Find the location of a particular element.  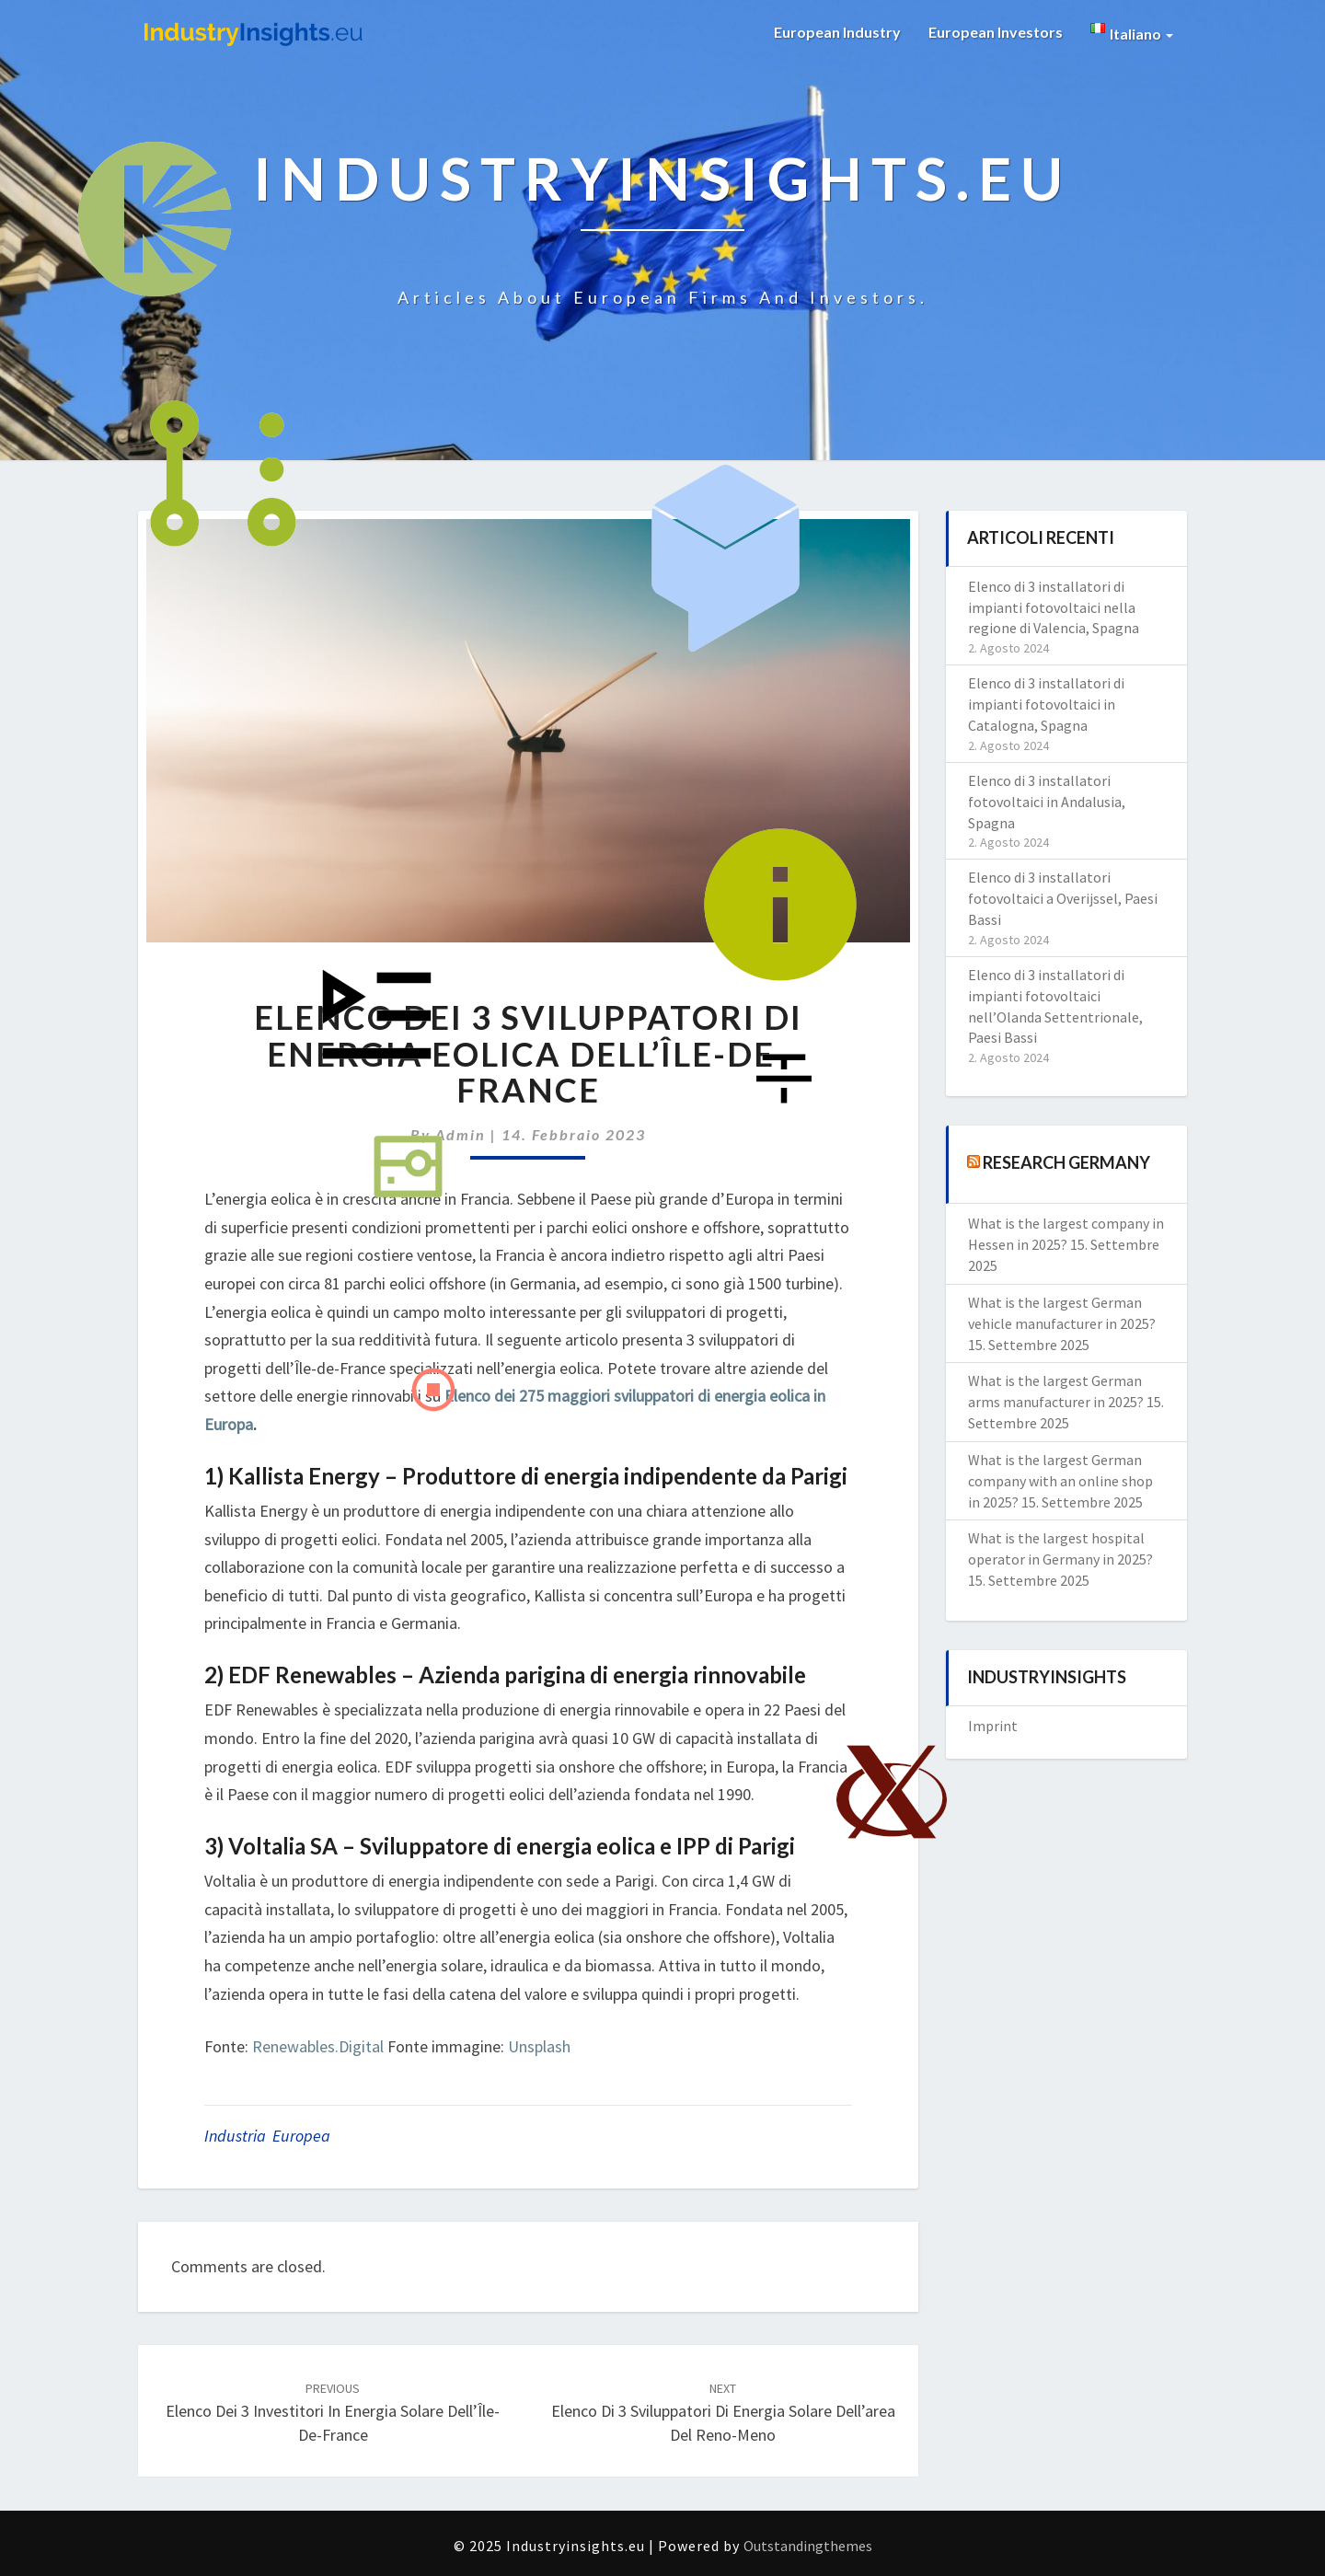

apply strikethrough formatting to selected text is located at coordinates (784, 1079).